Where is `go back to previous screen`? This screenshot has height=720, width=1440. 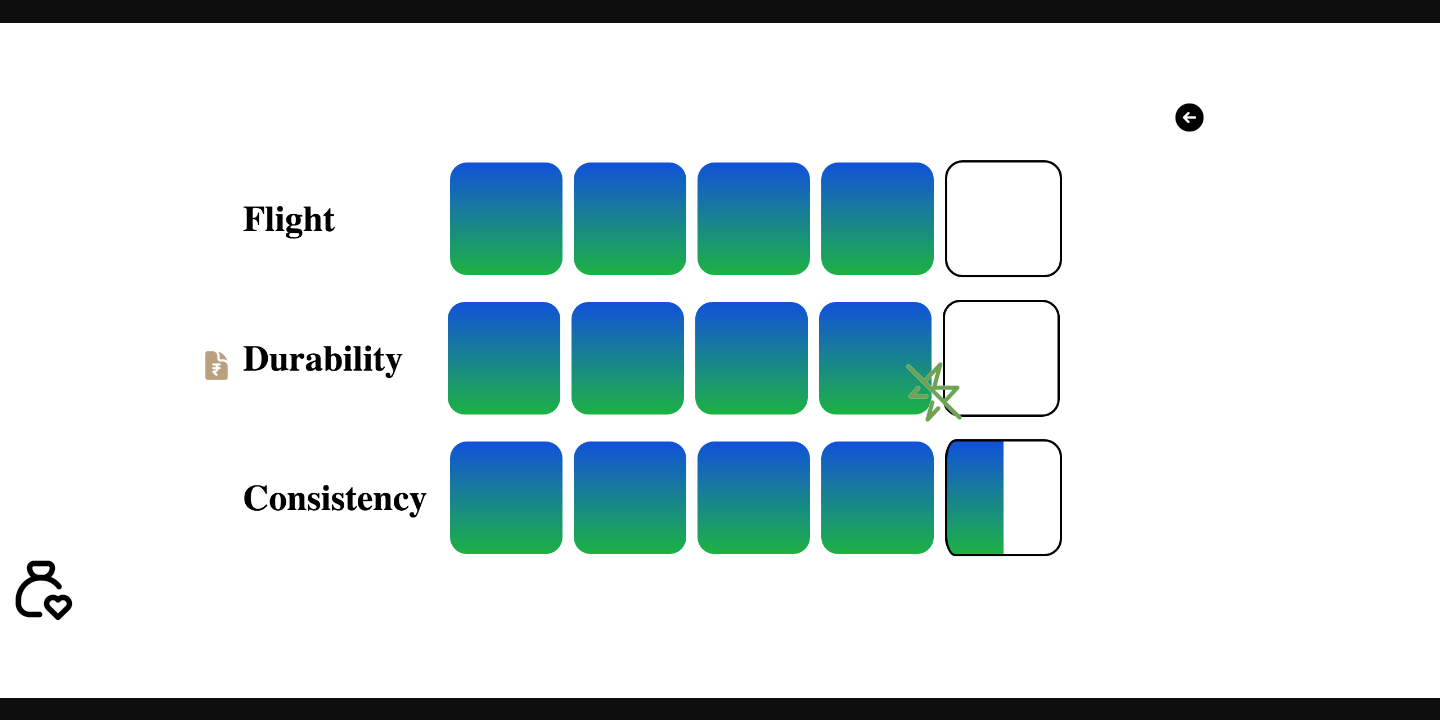 go back to previous screen is located at coordinates (1189, 117).